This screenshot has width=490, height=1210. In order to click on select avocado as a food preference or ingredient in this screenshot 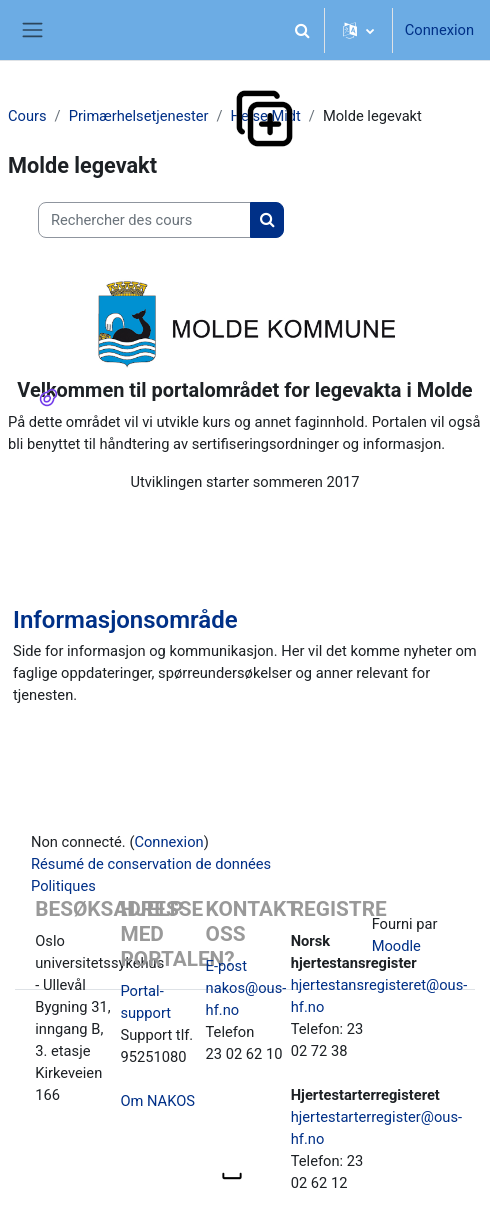, I will do `click(48, 397)`.